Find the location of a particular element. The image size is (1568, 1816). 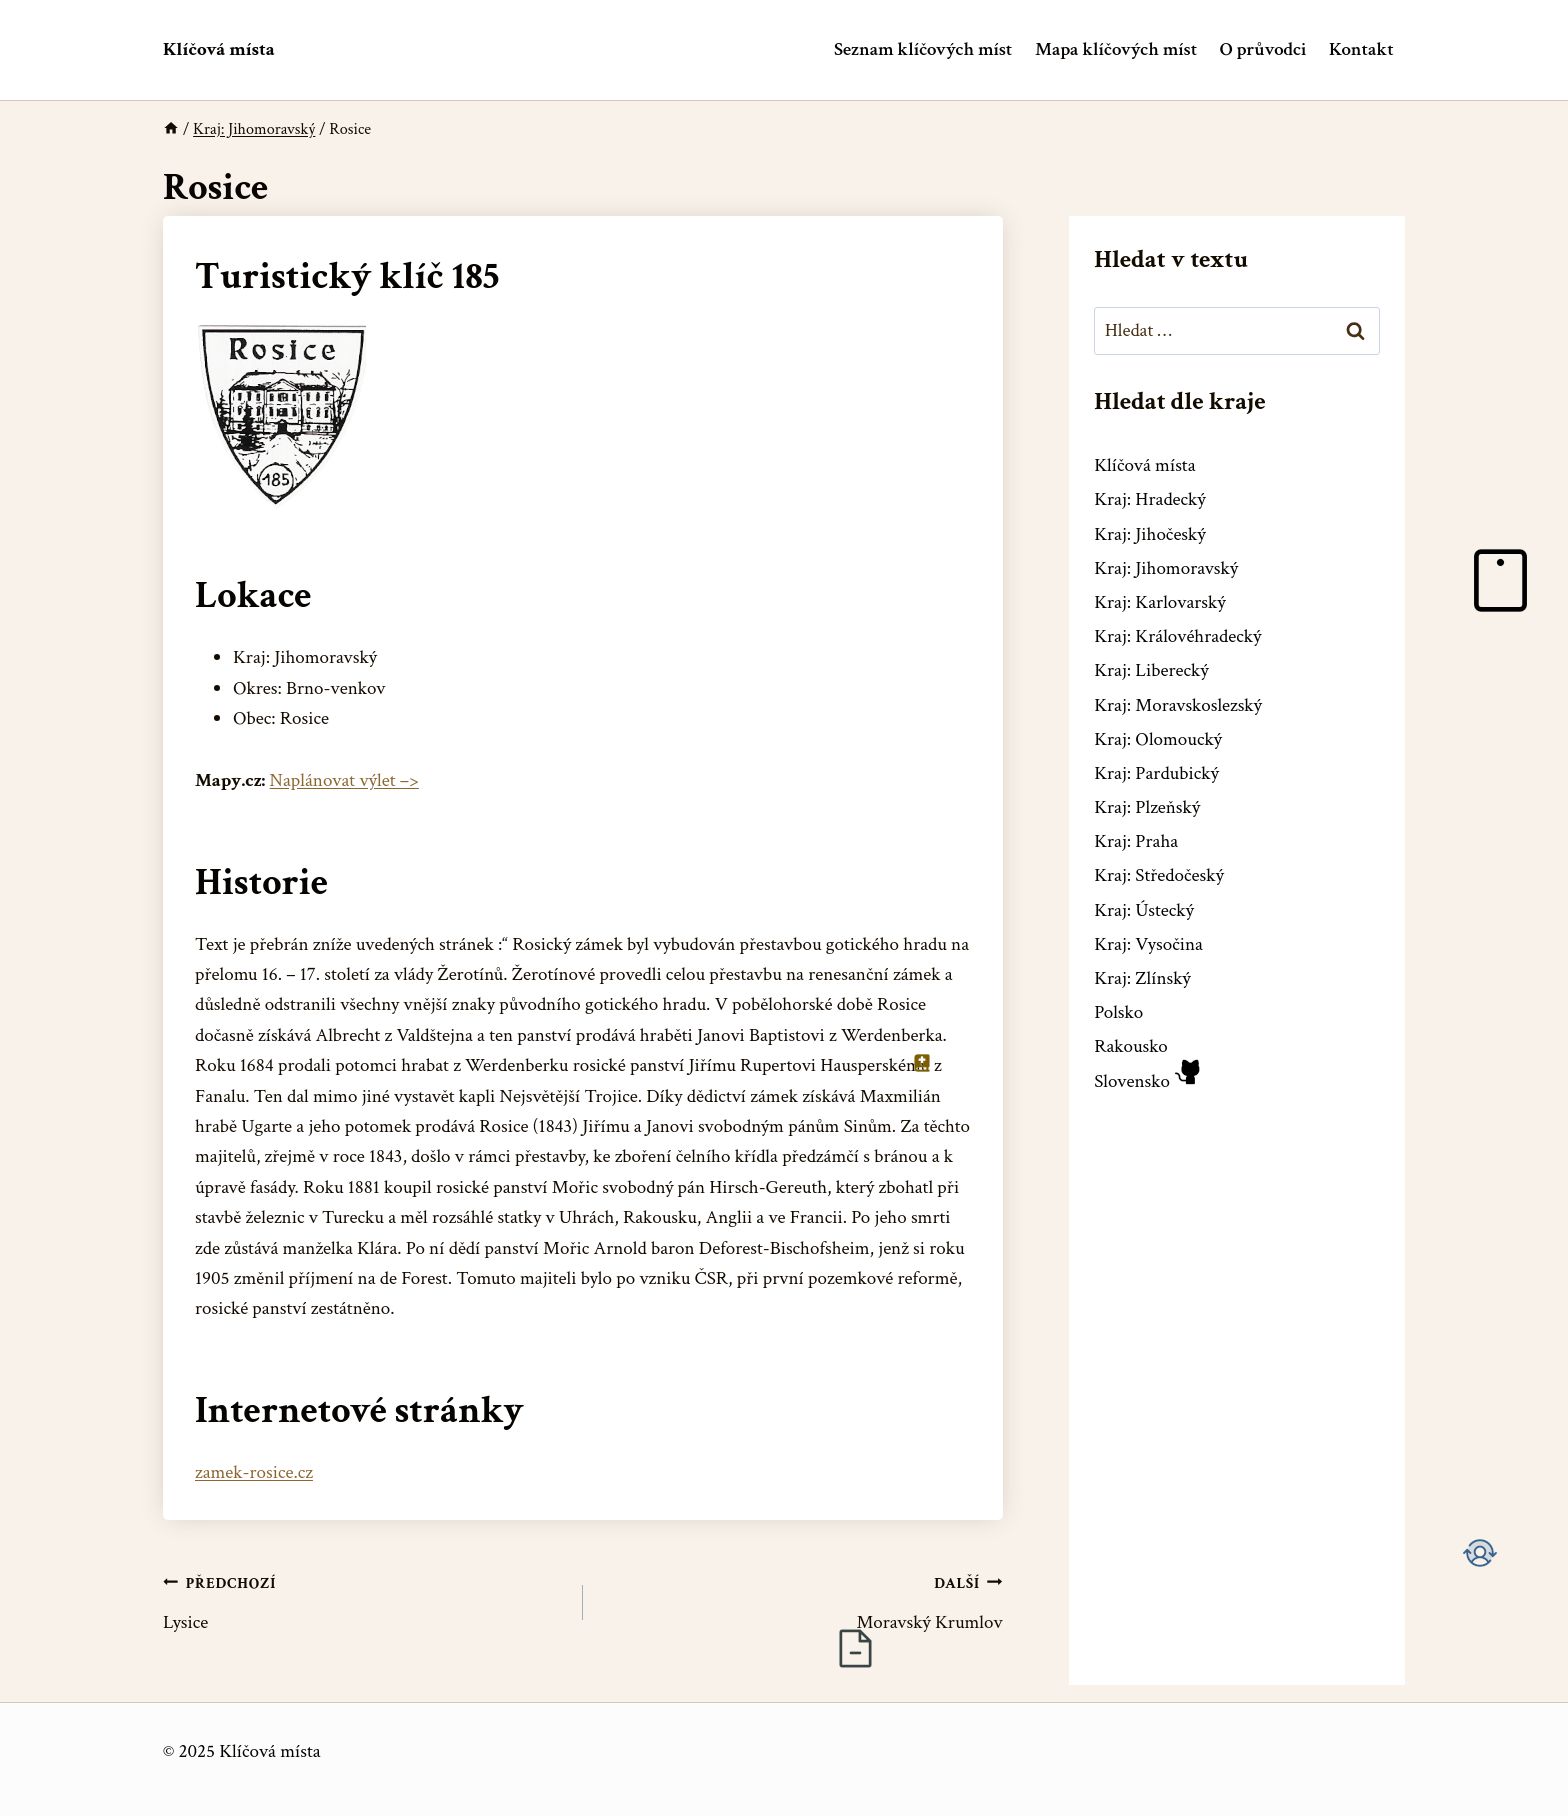

switch between user accounts is located at coordinates (1480, 1553).